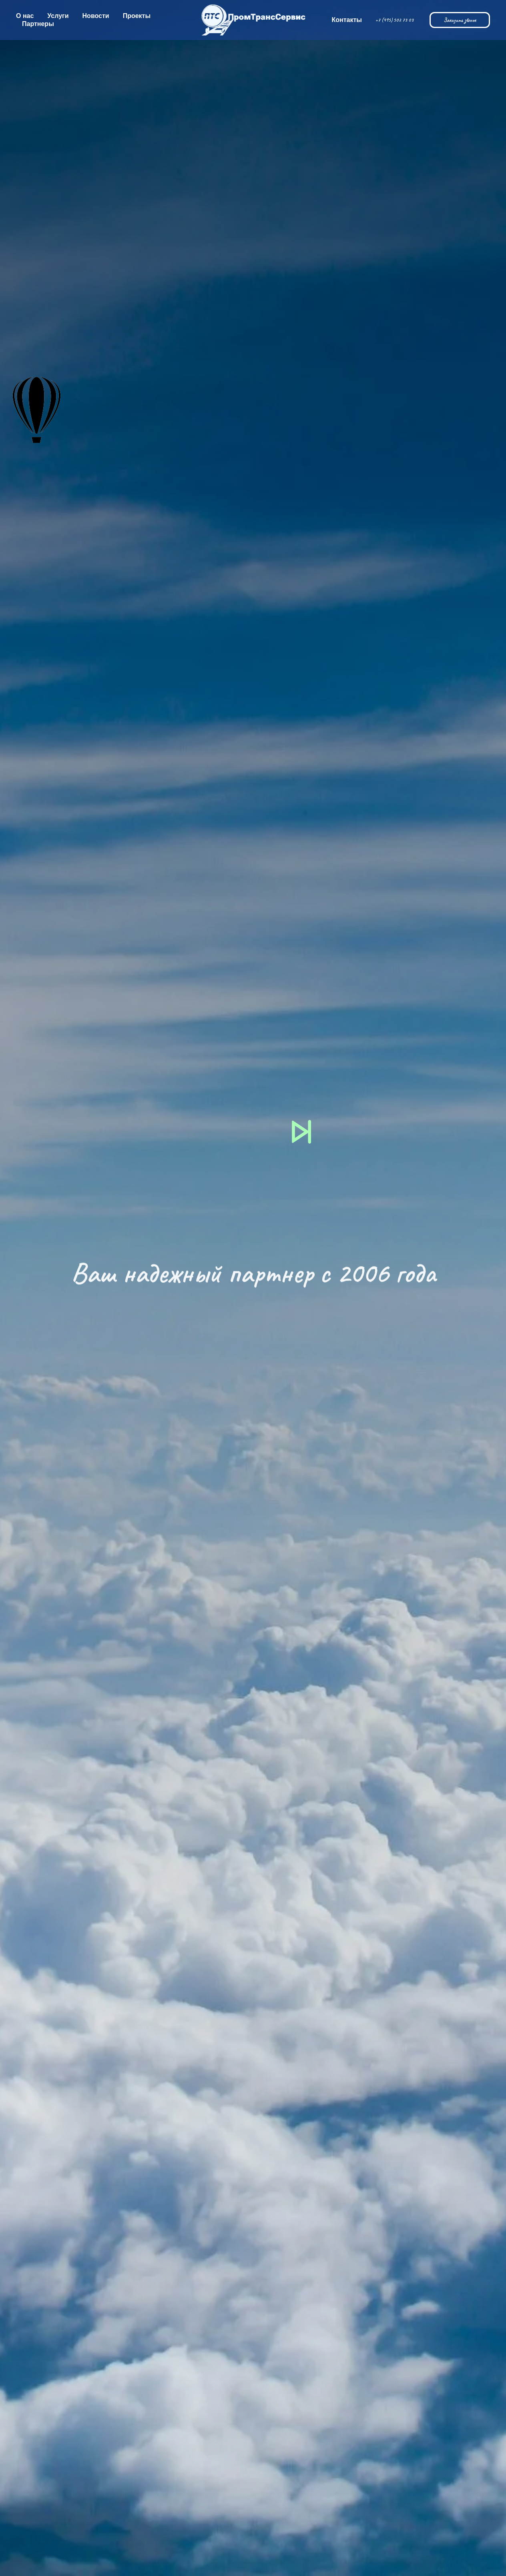 This screenshot has height=2576, width=506. I want to click on skip to the next track, so click(302, 1132).